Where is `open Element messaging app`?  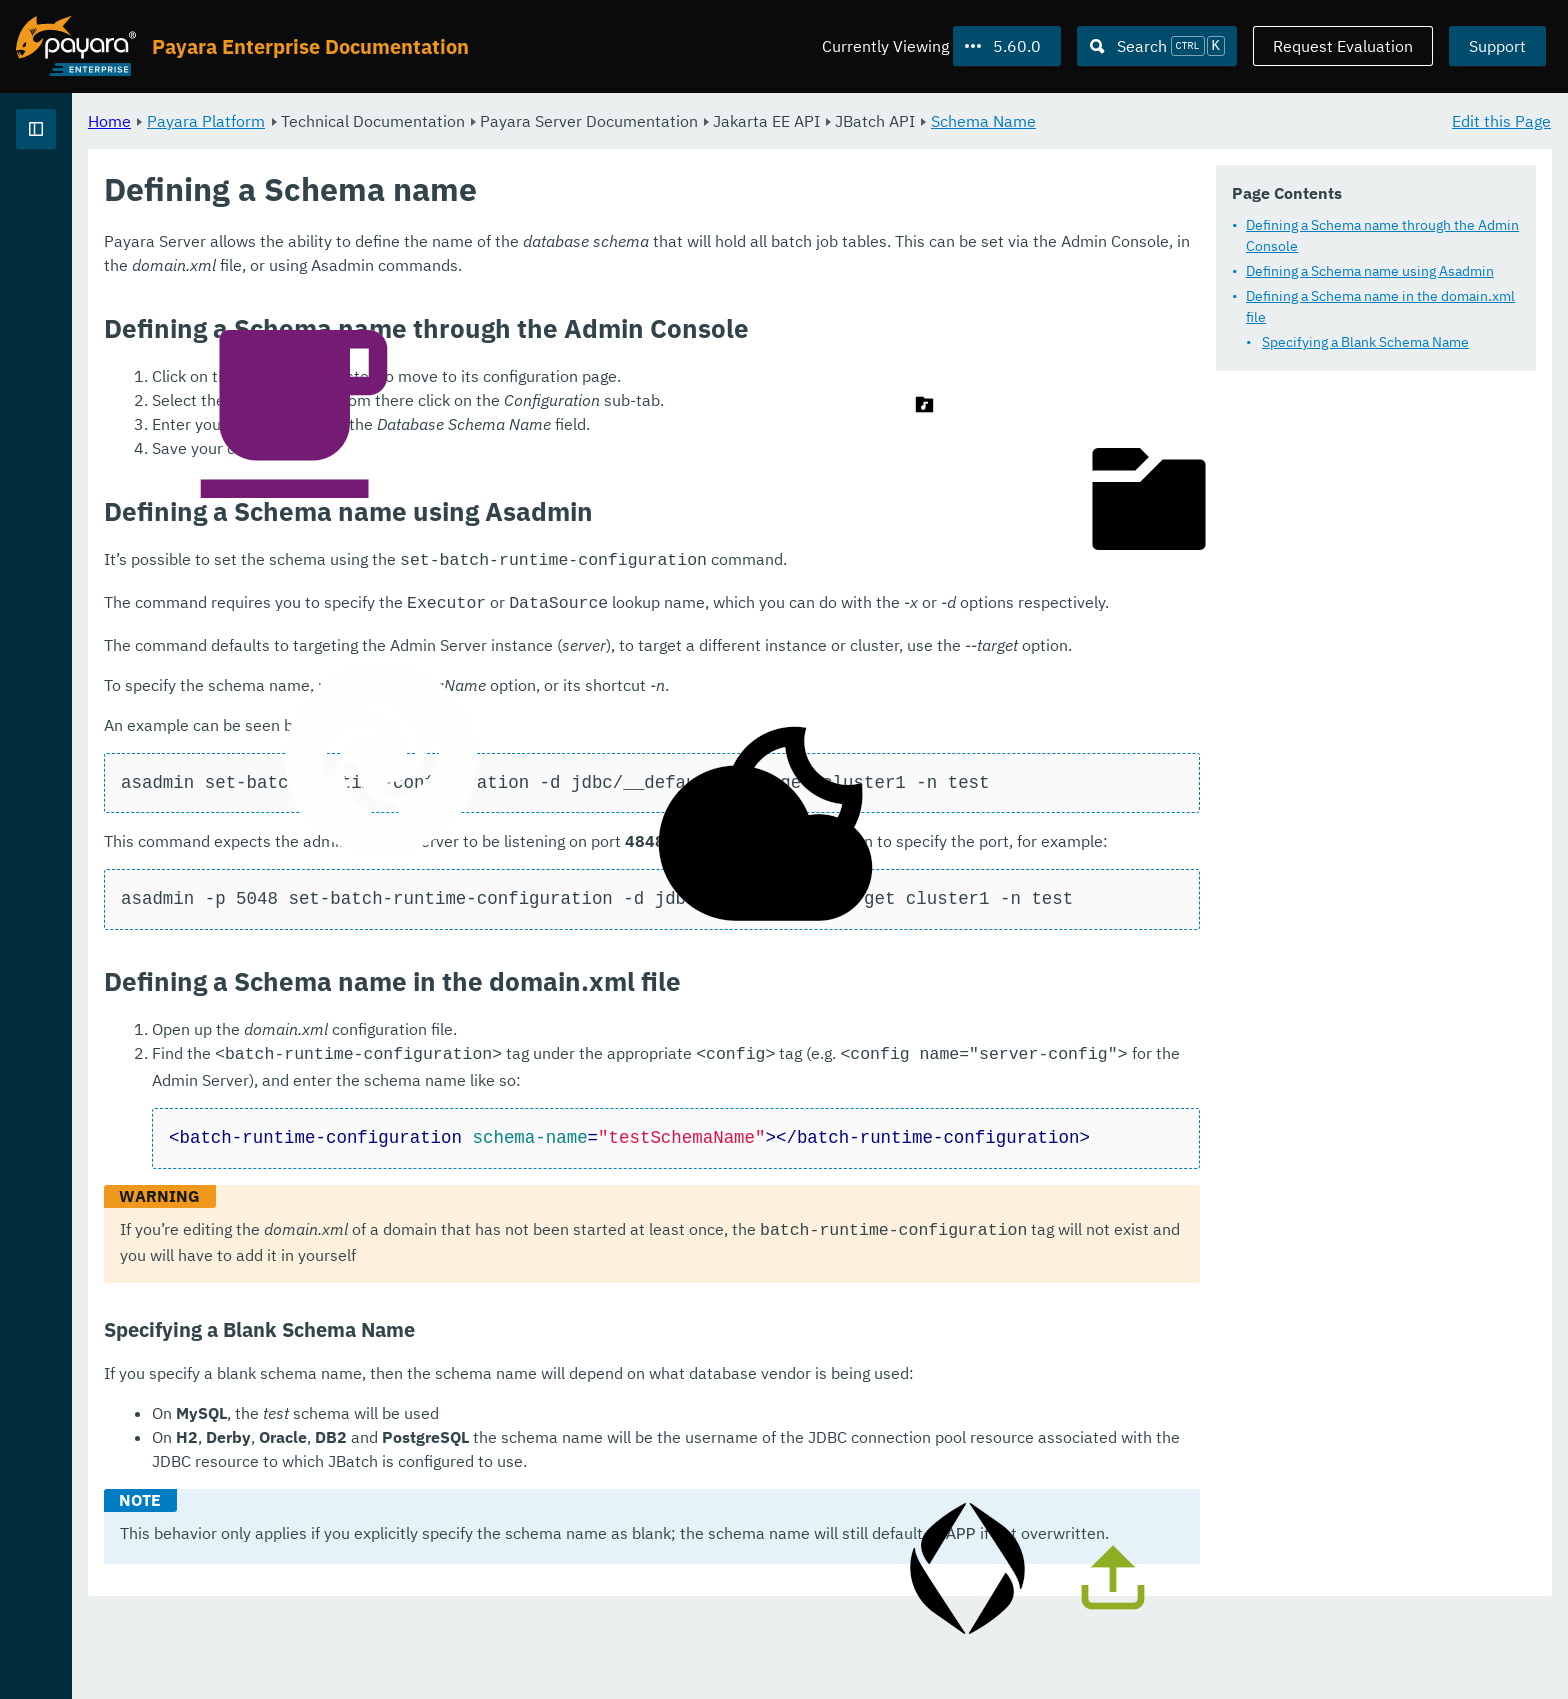
open Element messaging app is located at coordinates (381, 759).